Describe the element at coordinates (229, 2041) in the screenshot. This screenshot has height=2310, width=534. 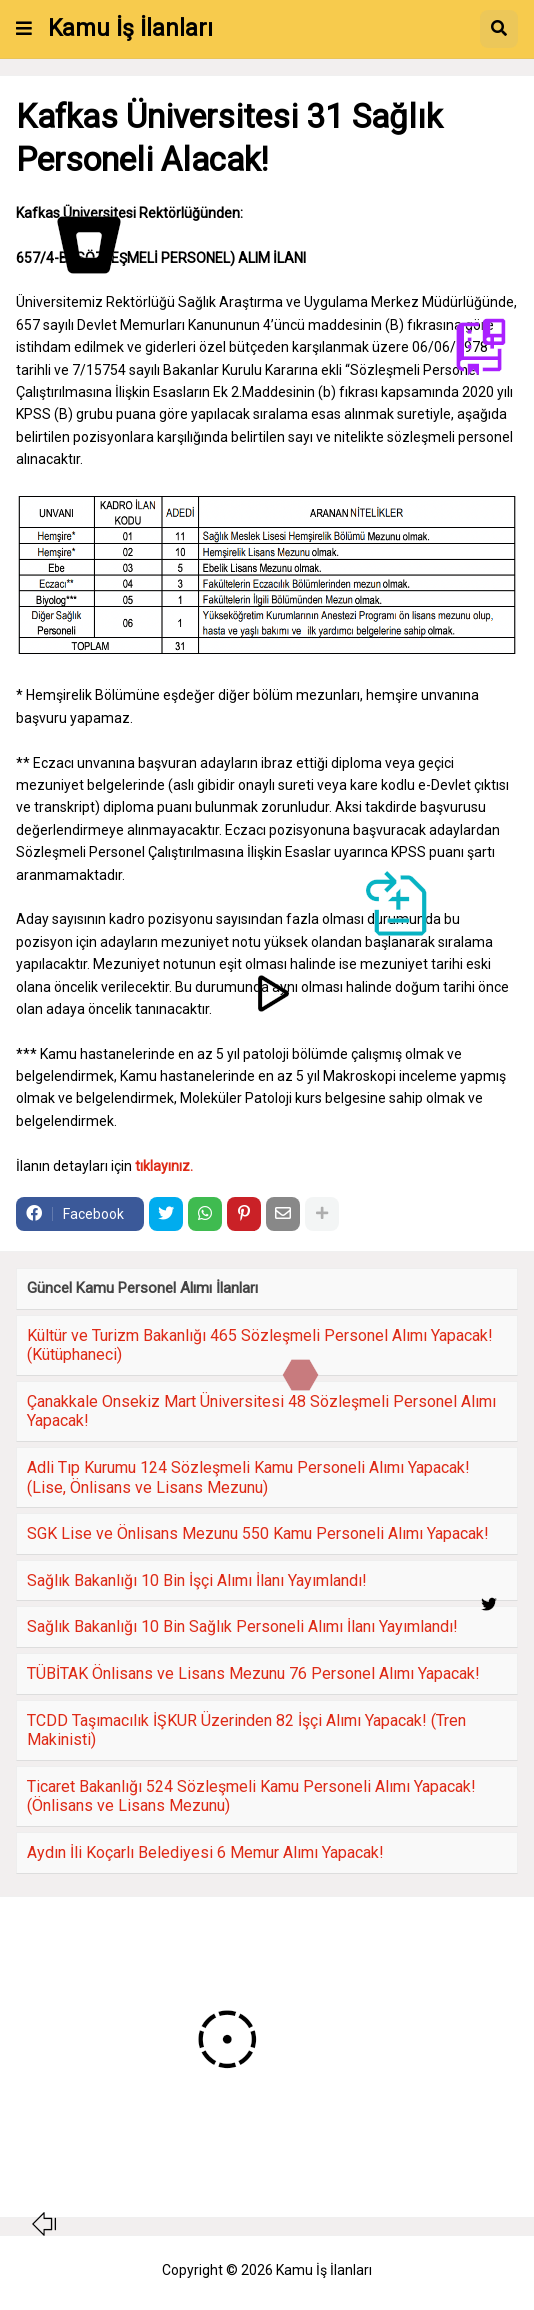
I see `create a new draft issue` at that location.